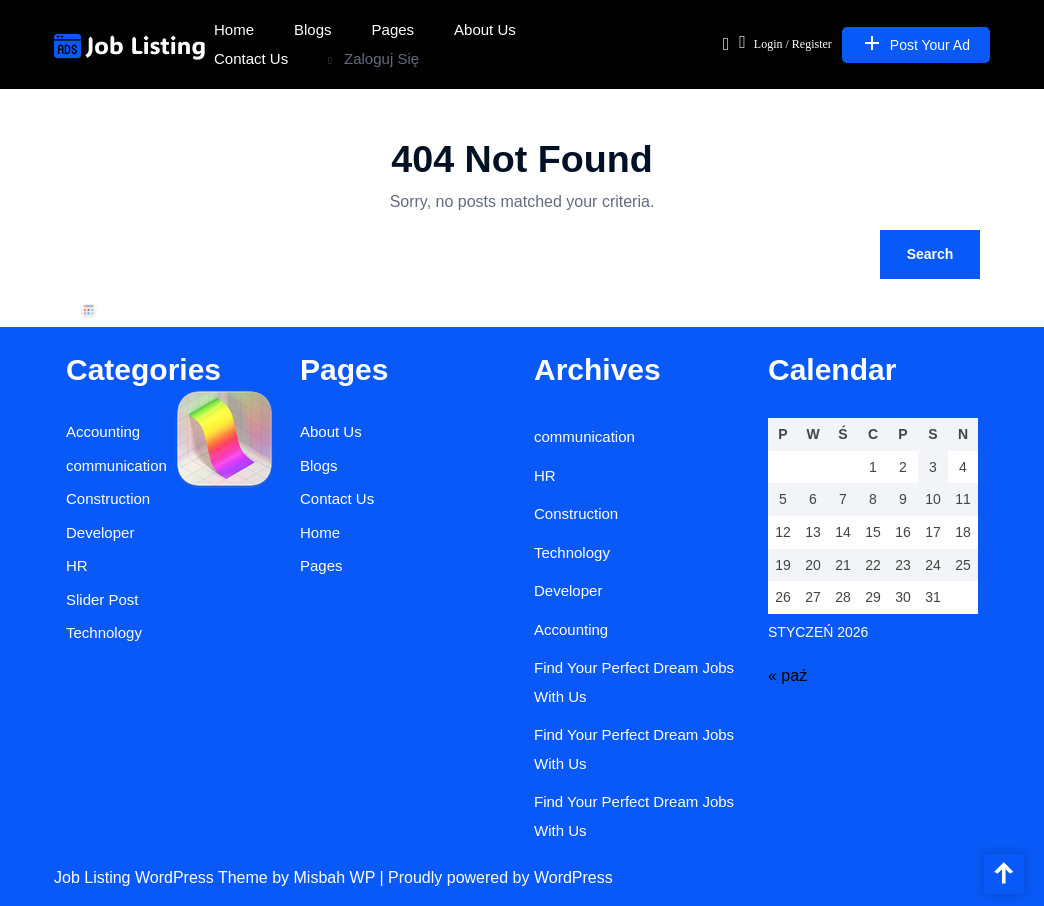 Image resolution: width=1044 pixels, height=906 pixels. What do you see at coordinates (224, 438) in the screenshot?
I see `open Grapher app for mathematical visualization` at bounding box center [224, 438].